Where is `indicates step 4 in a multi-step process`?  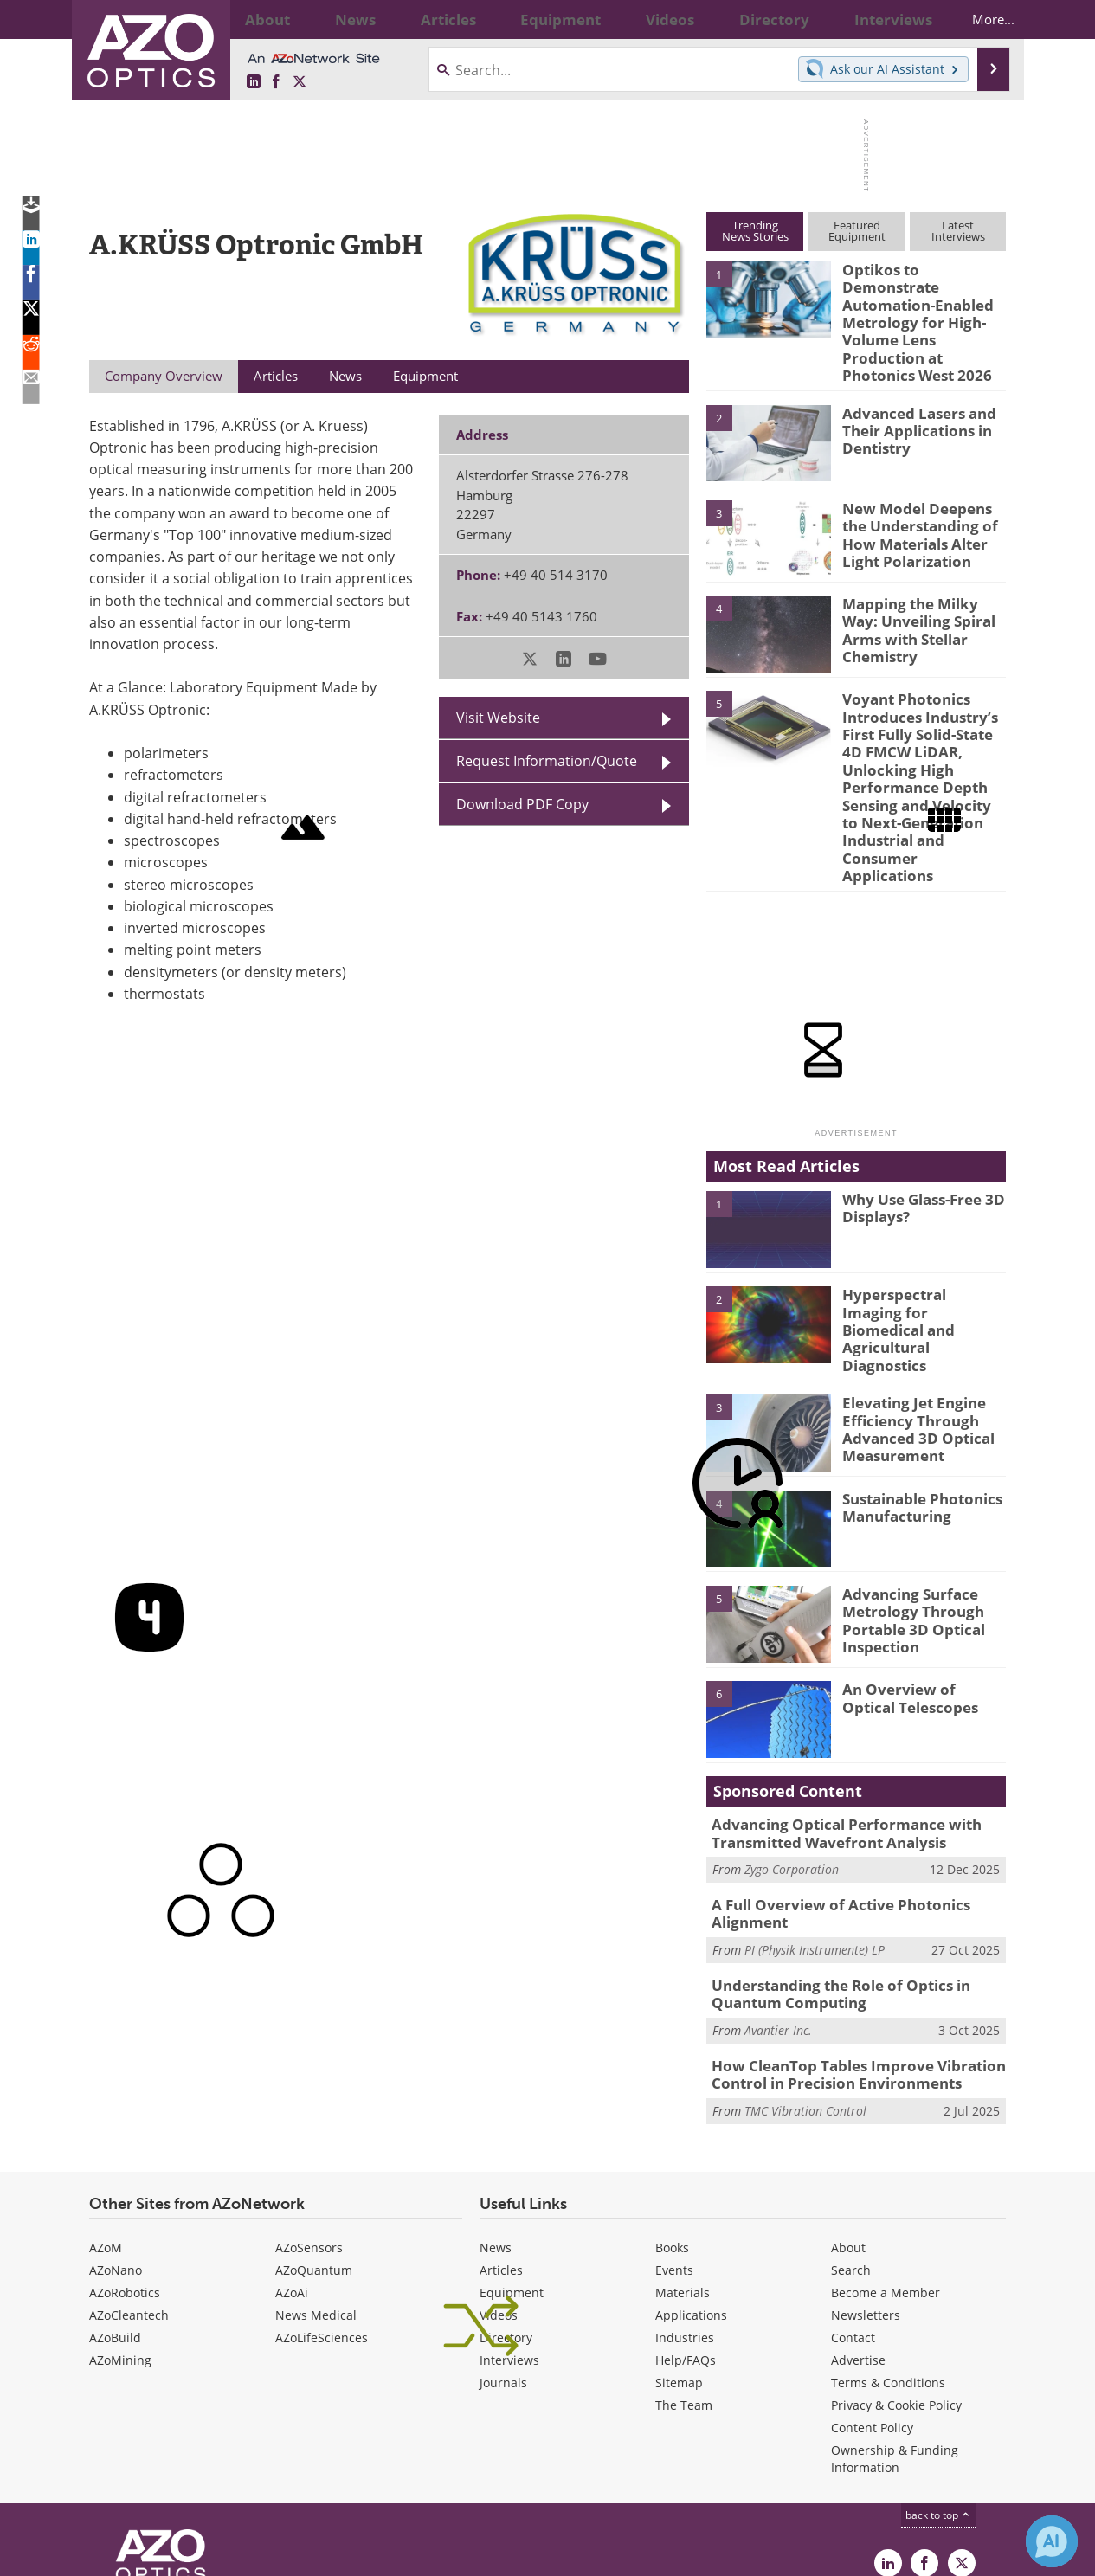
indicates step 4 in a multi-step process is located at coordinates (149, 1617).